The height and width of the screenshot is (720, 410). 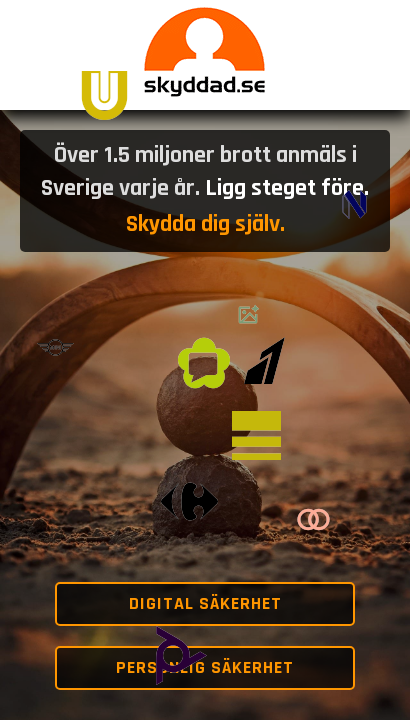 I want to click on pay with mastercard, so click(x=313, y=519).